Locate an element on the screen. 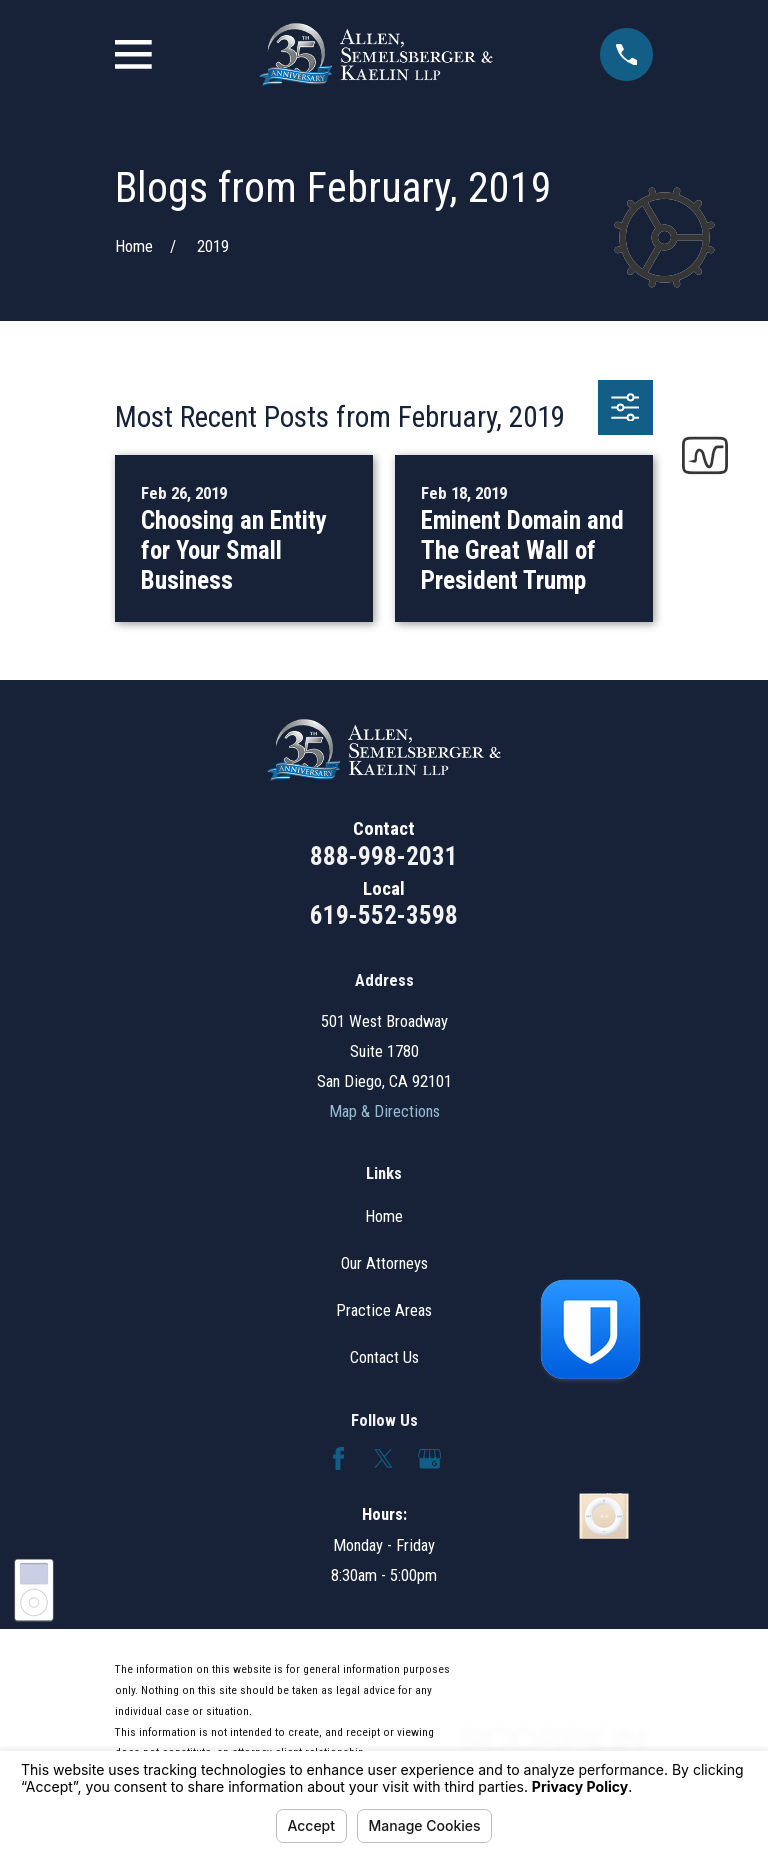 This screenshot has width=768, height=1853. open bitwarden password manager is located at coordinates (590, 1329).